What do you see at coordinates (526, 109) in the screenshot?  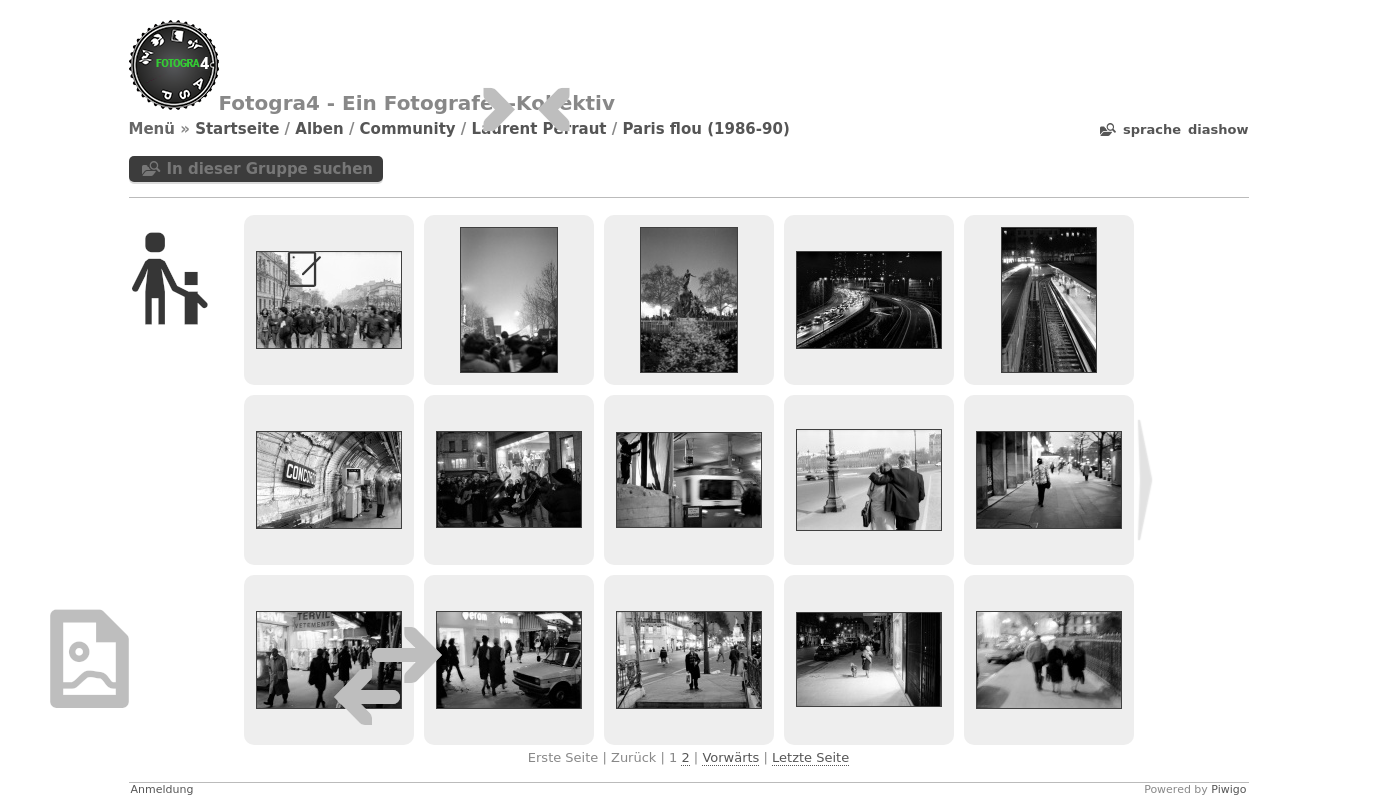 I see `select content between two points` at bounding box center [526, 109].